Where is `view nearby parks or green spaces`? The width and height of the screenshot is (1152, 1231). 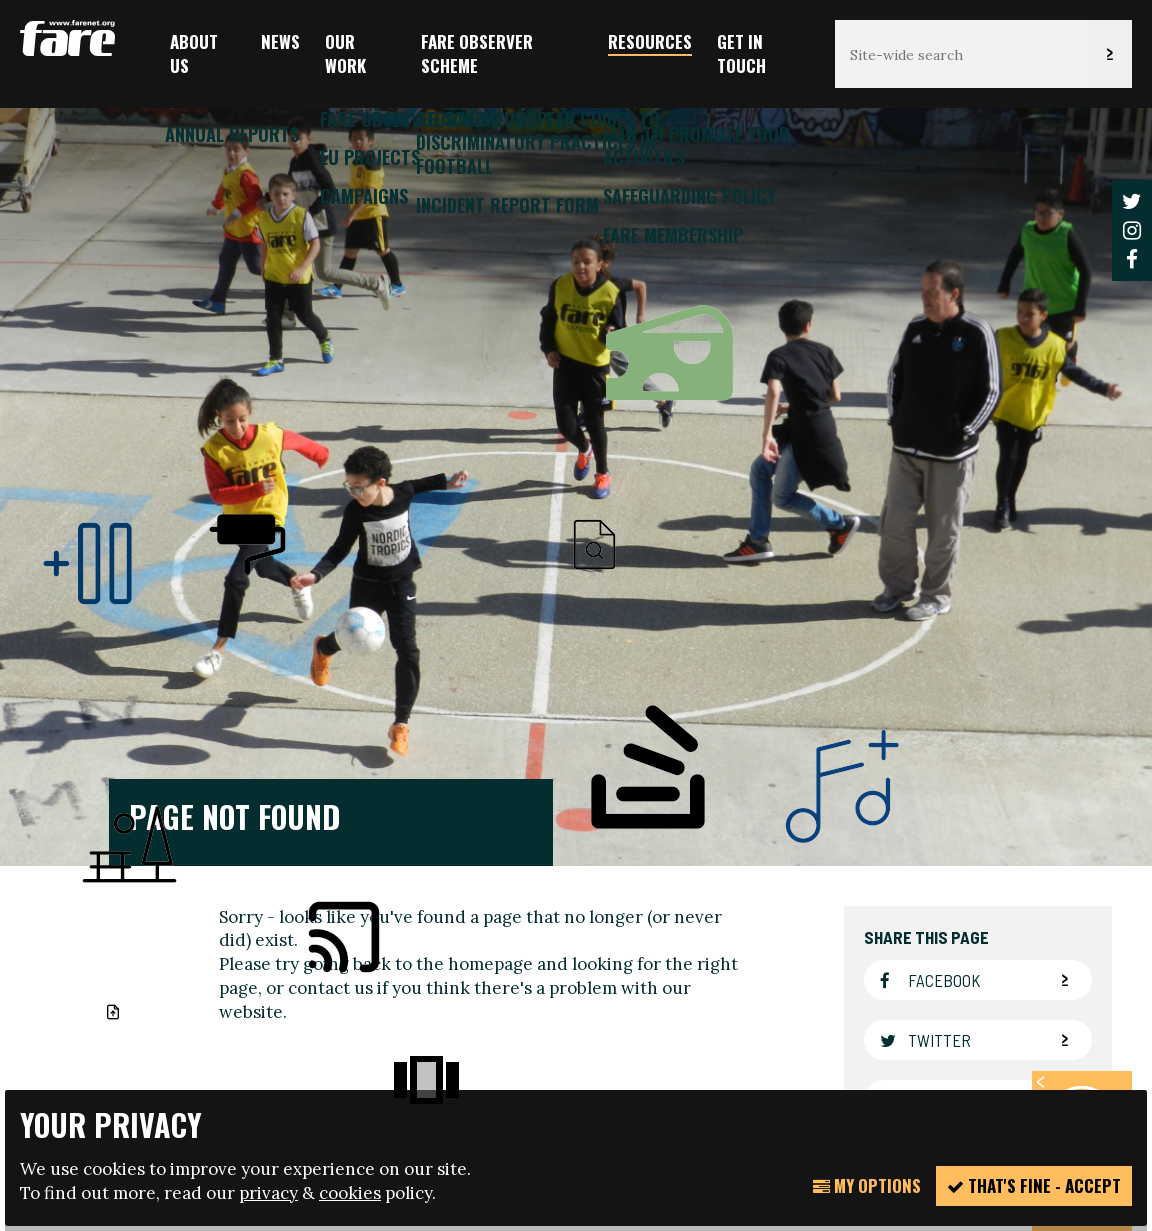
view nearby parks or green spaces is located at coordinates (129, 849).